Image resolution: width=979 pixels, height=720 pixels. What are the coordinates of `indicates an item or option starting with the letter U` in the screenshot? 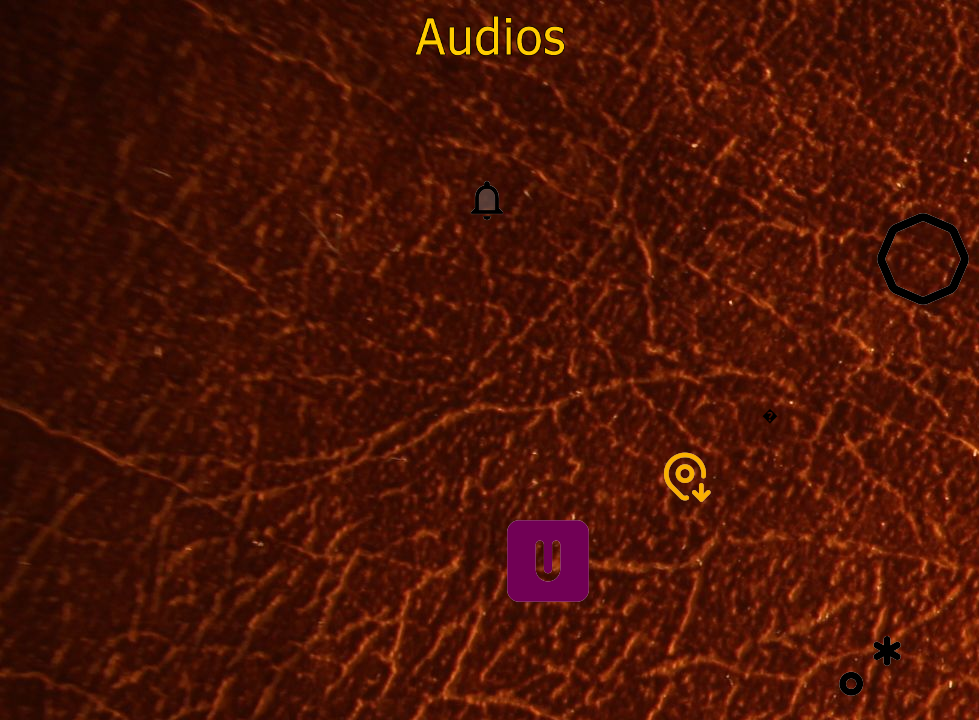 It's located at (548, 561).